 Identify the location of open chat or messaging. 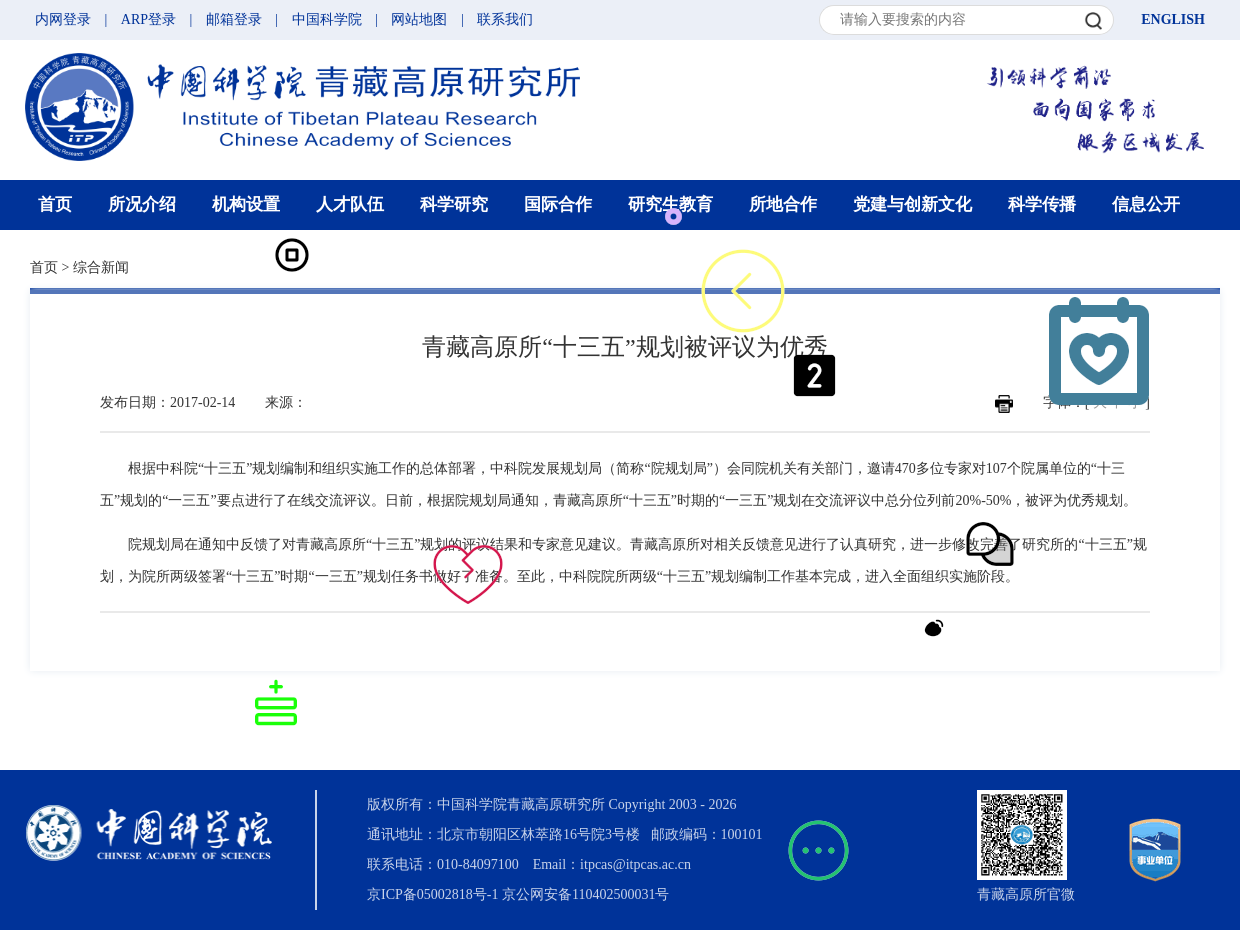
(990, 544).